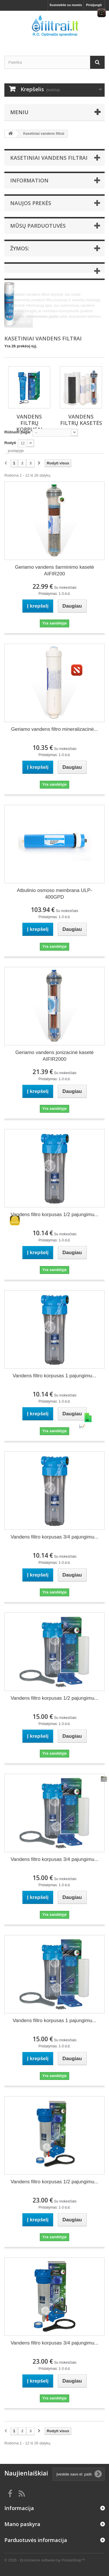 The height and width of the screenshot is (2576, 109). What do you see at coordinates (60, 2309) in the screenshot?
I see `connect a game controller` at bounding box center [60, 2309].